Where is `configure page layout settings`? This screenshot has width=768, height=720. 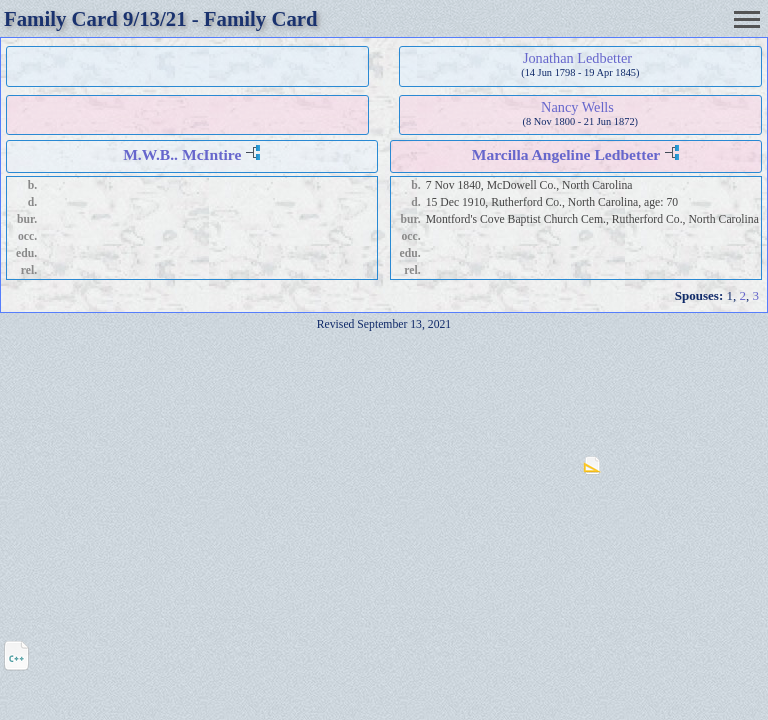
configure page layout settings is located at coordinates (592, 465).